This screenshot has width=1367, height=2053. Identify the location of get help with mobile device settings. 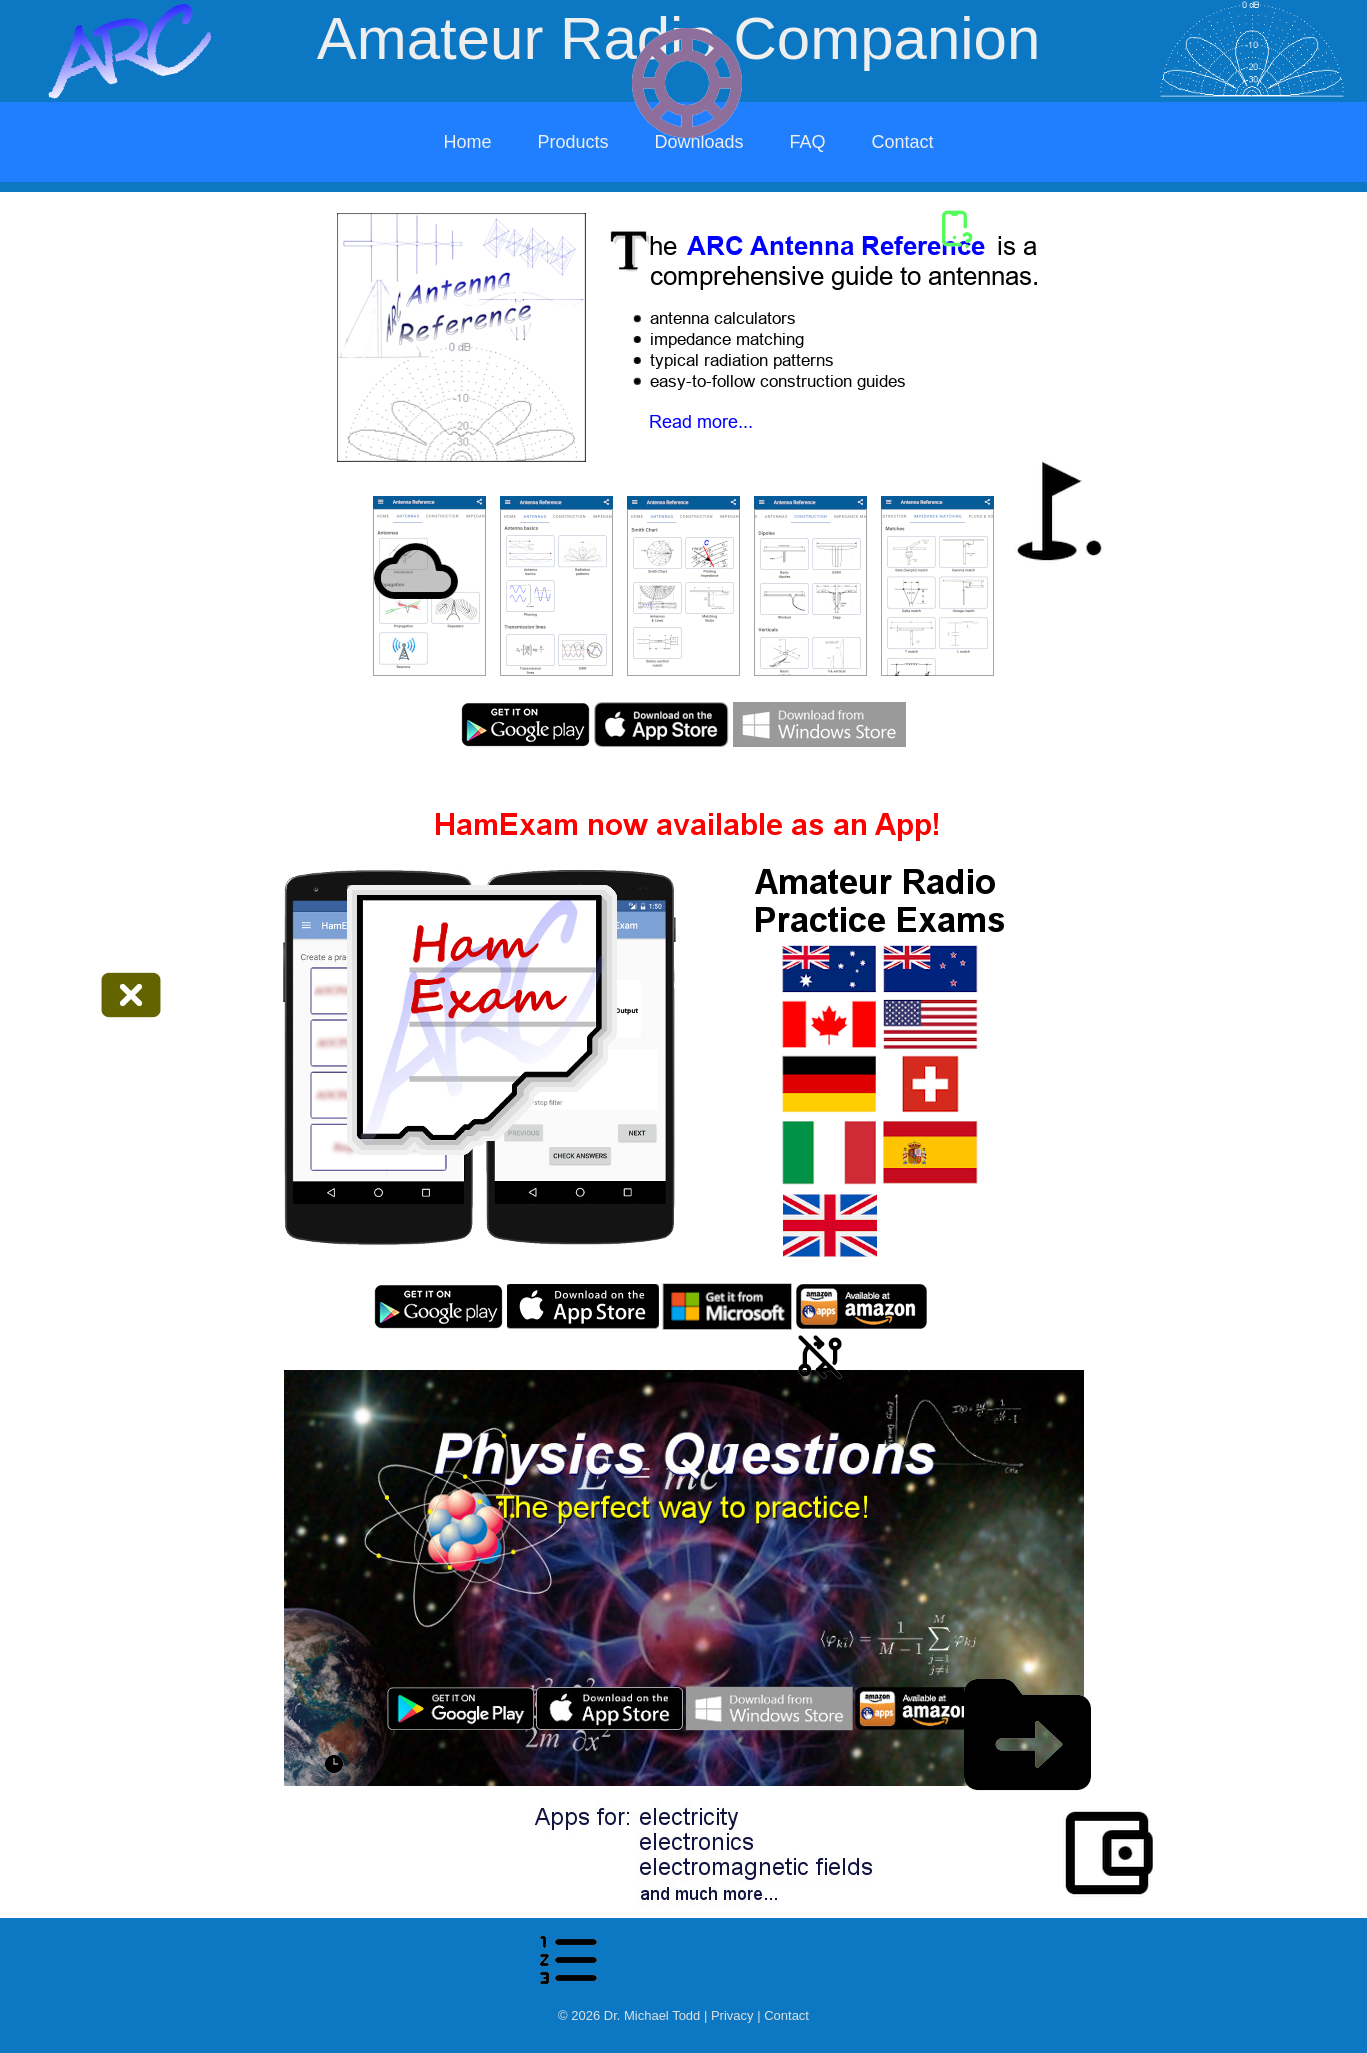
(954, 228).